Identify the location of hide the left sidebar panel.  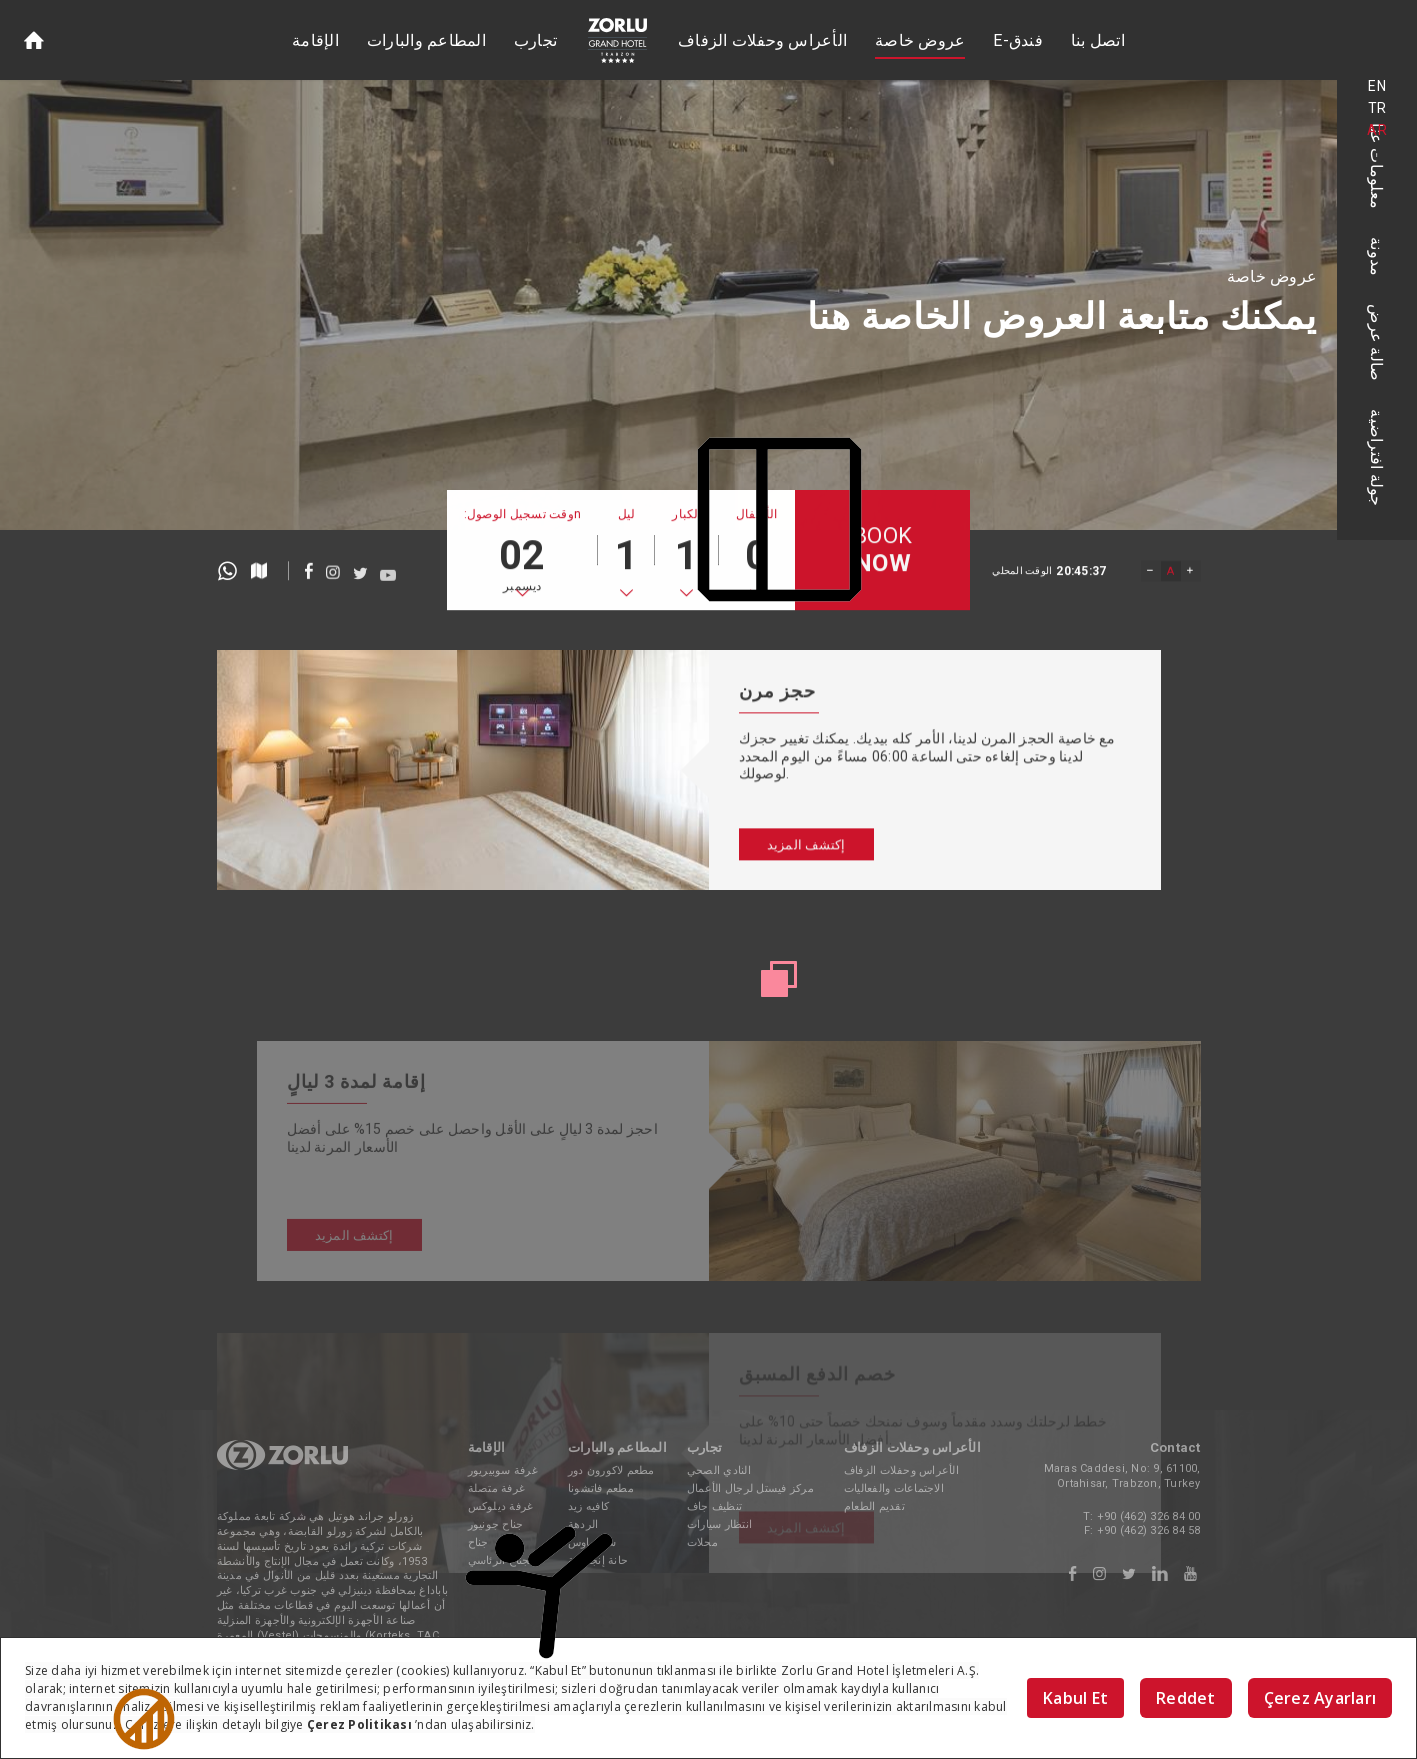
(779, 519).